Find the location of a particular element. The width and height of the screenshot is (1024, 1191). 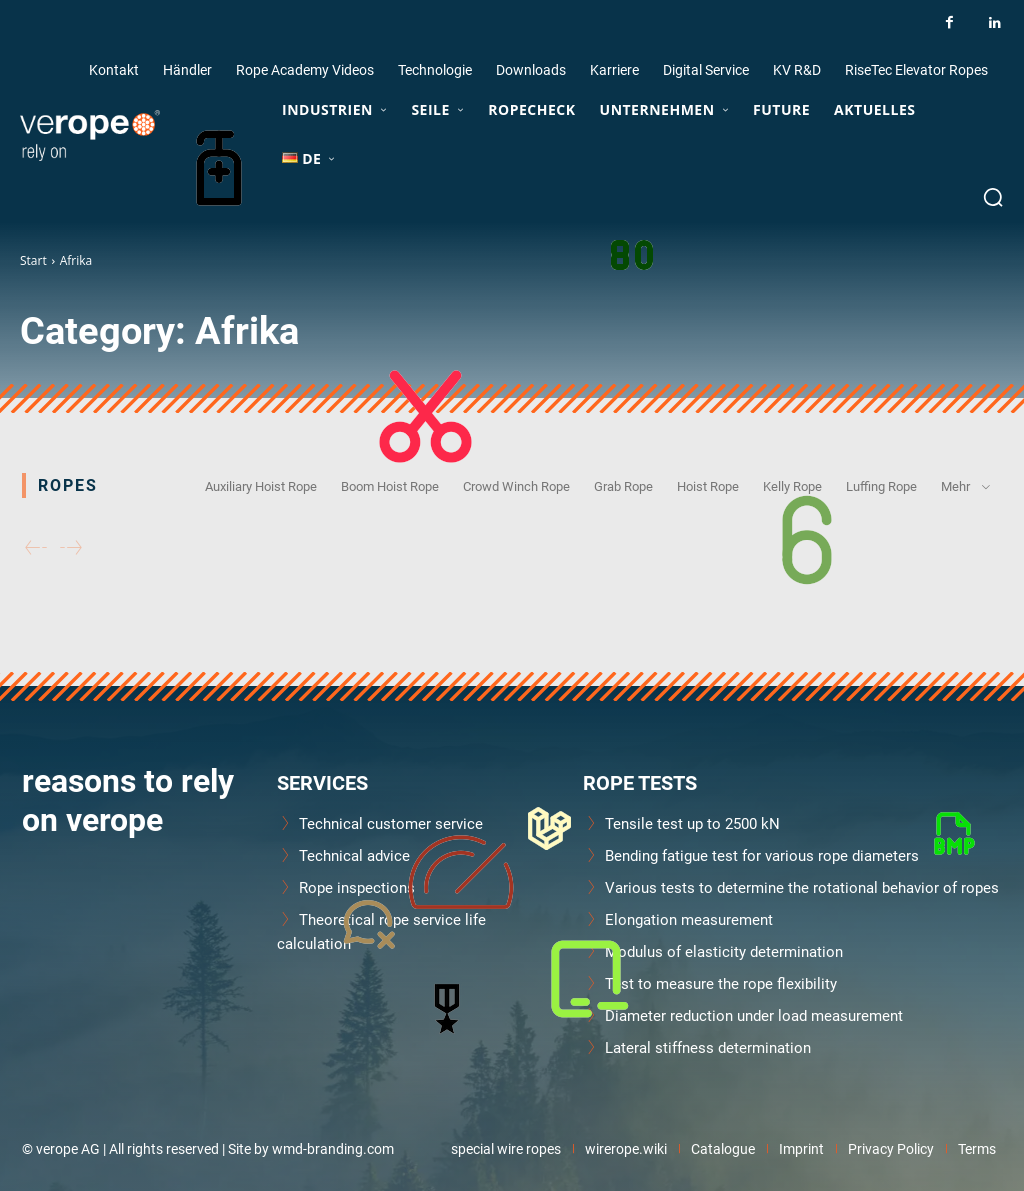

cut selected text or content is located at coordinates (425, 416).